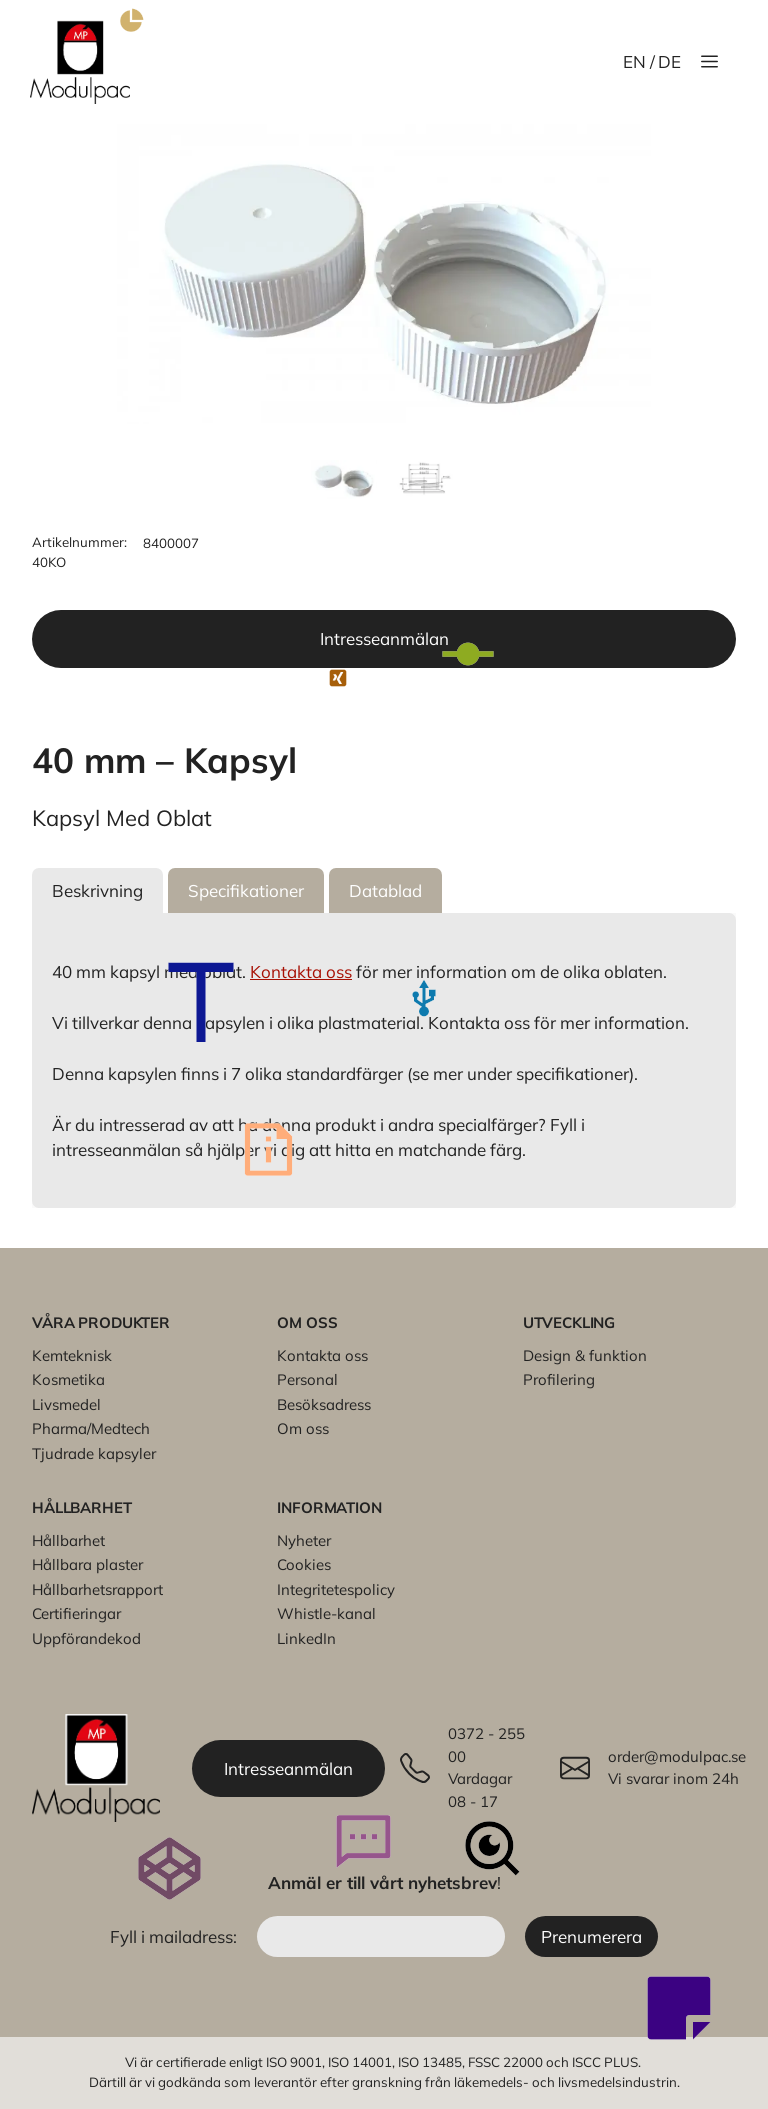 The image size is (768, 2109). I want to click on view file details or properties, so click(268, 1149).